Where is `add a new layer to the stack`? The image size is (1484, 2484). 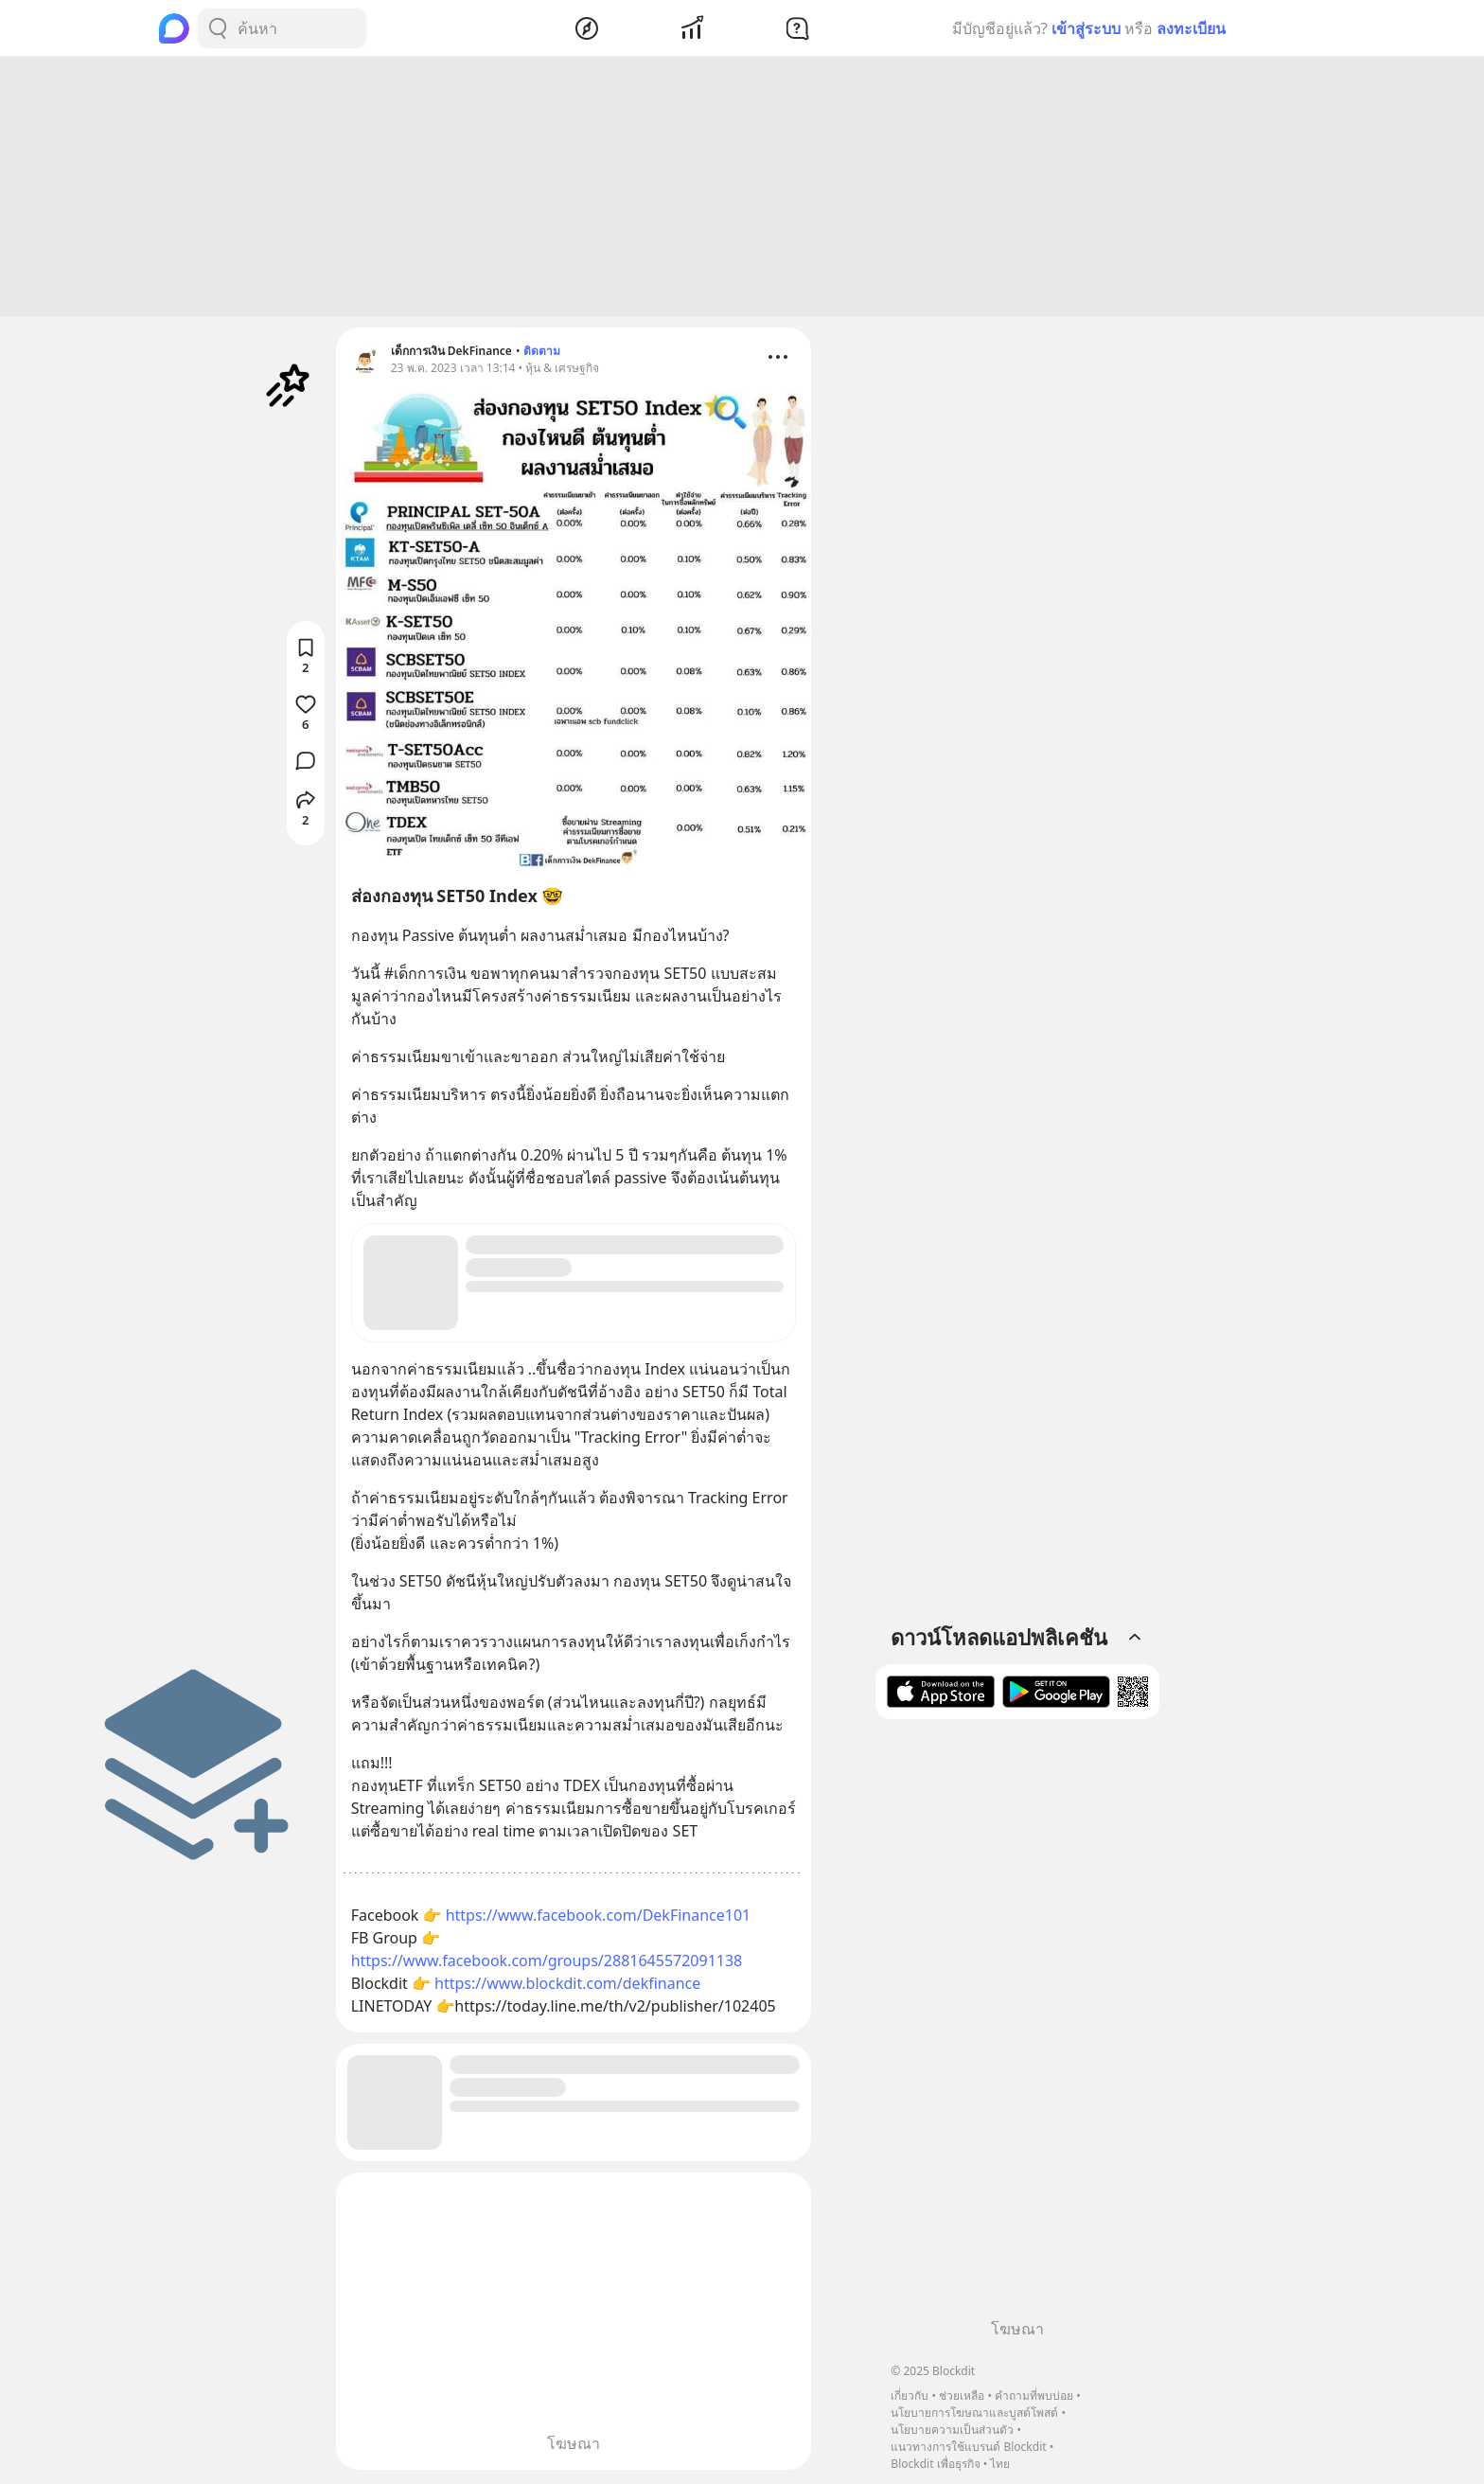 add a new layer to the stack is located at coordinates (193, 1765).